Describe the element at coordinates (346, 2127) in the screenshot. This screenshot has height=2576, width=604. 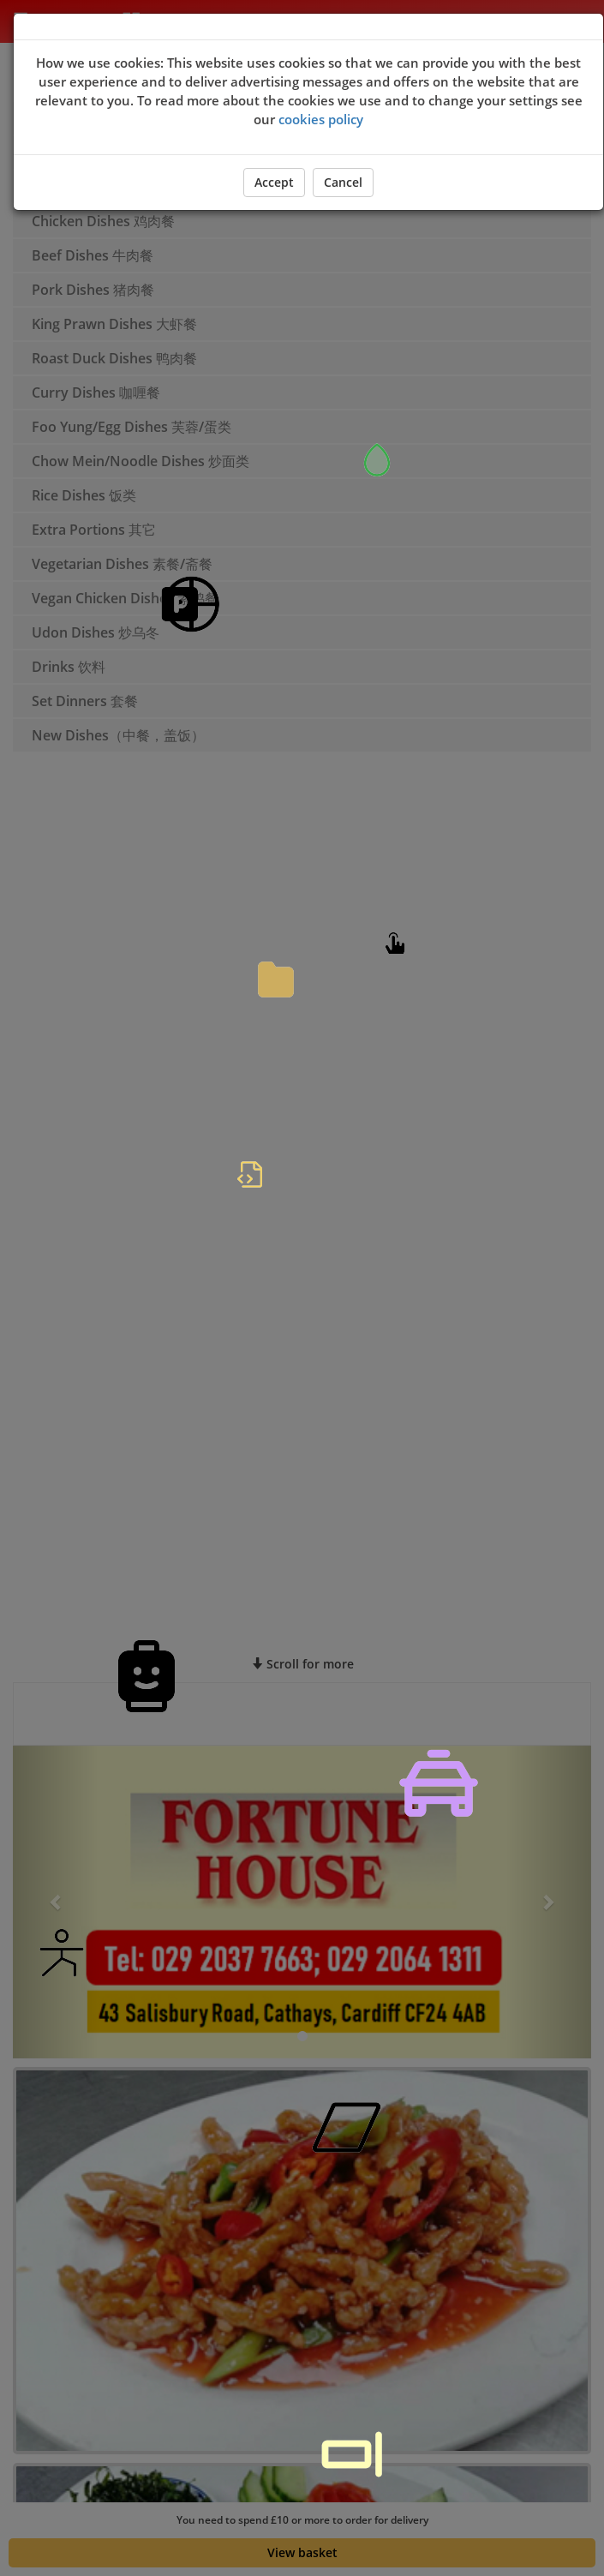
I see `select parallelogram shape tool` at that location.